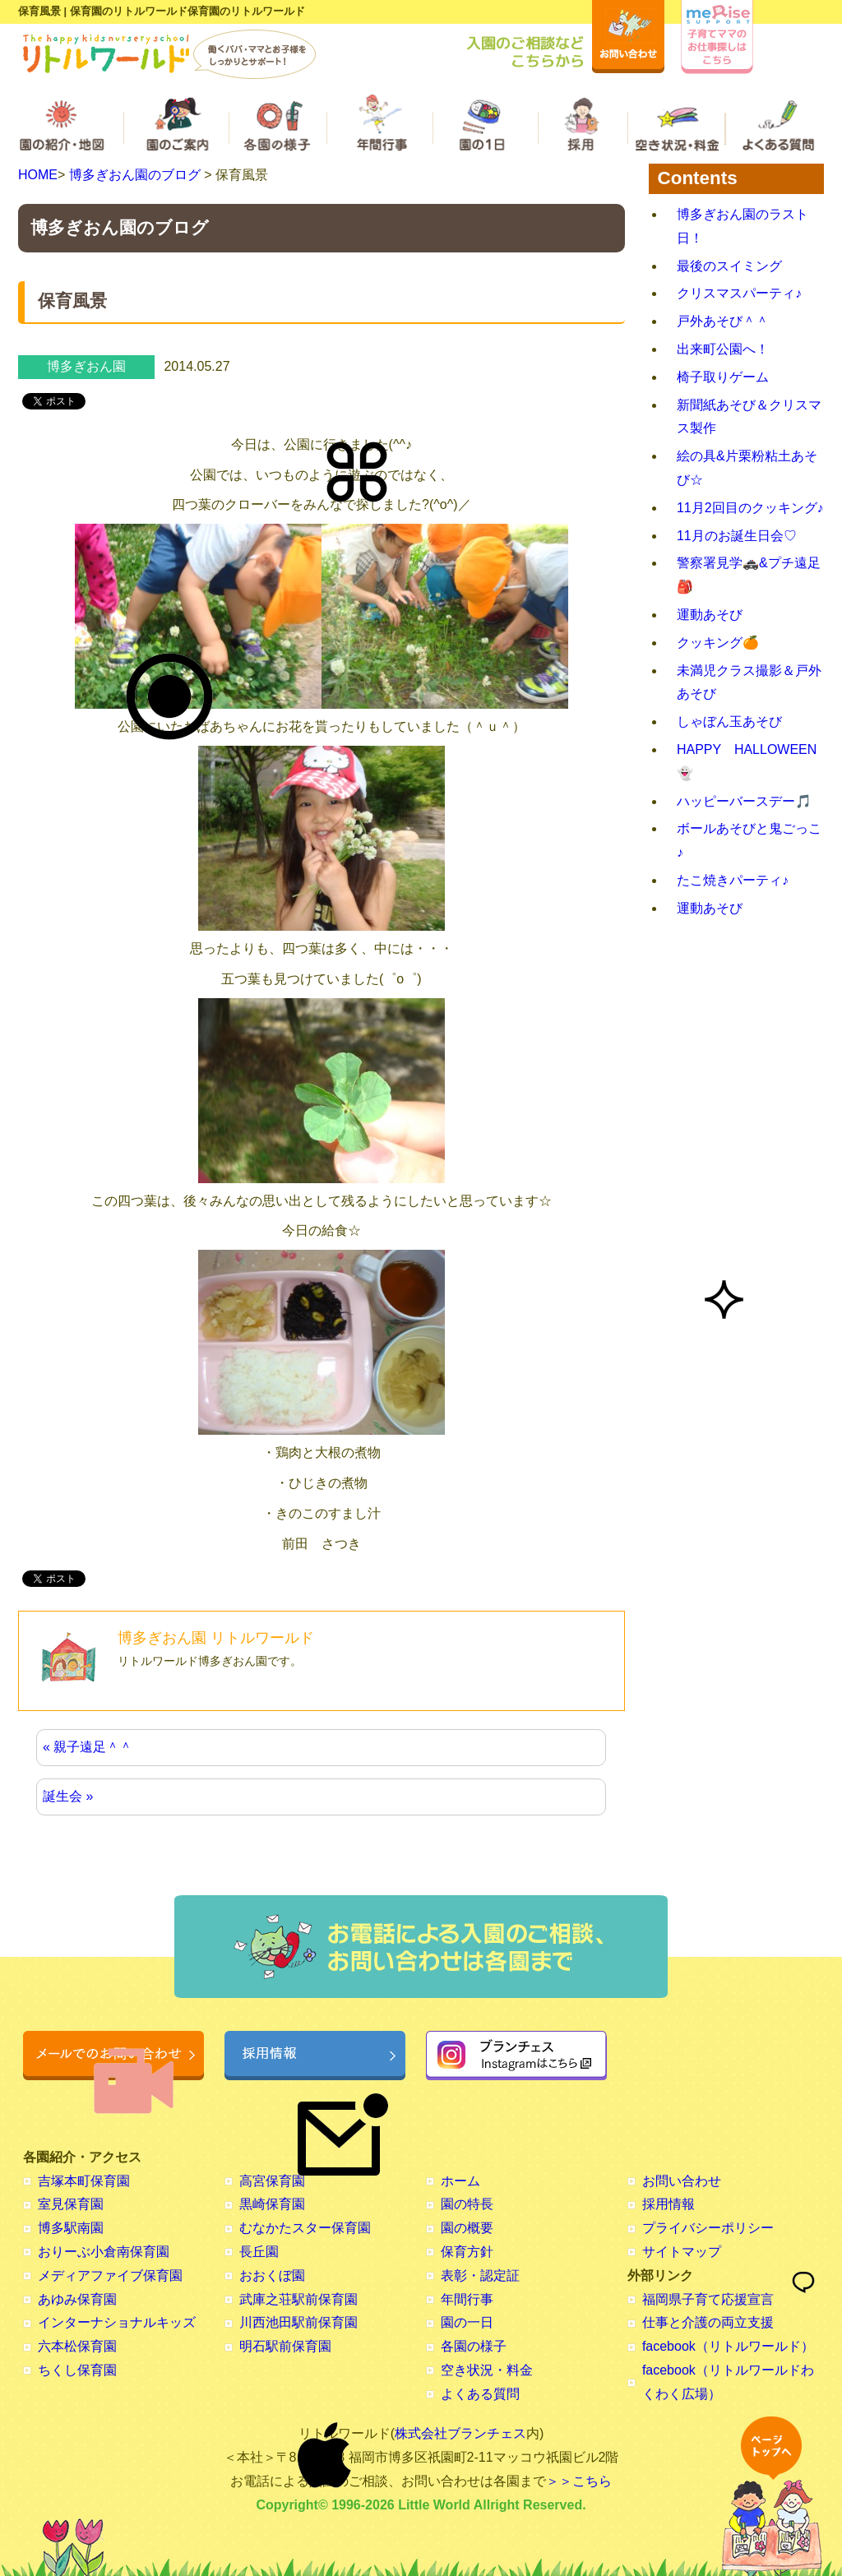 The image size is (842, 2576). Describe the element at coordinates (724, 1299) in the screenshot. I see `indicates bright or sunny weather conditions` at that location.